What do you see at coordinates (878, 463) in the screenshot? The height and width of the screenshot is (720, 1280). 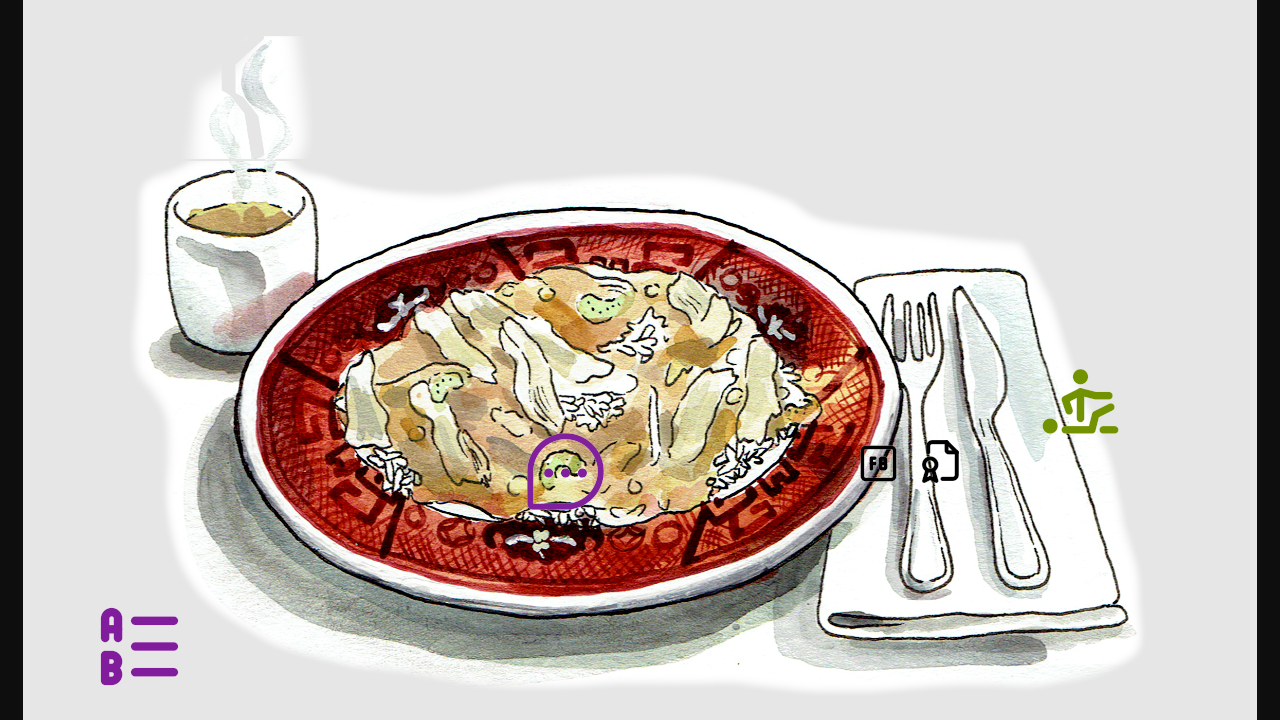 I see `select function key F8` at bounding box center [878, 463].